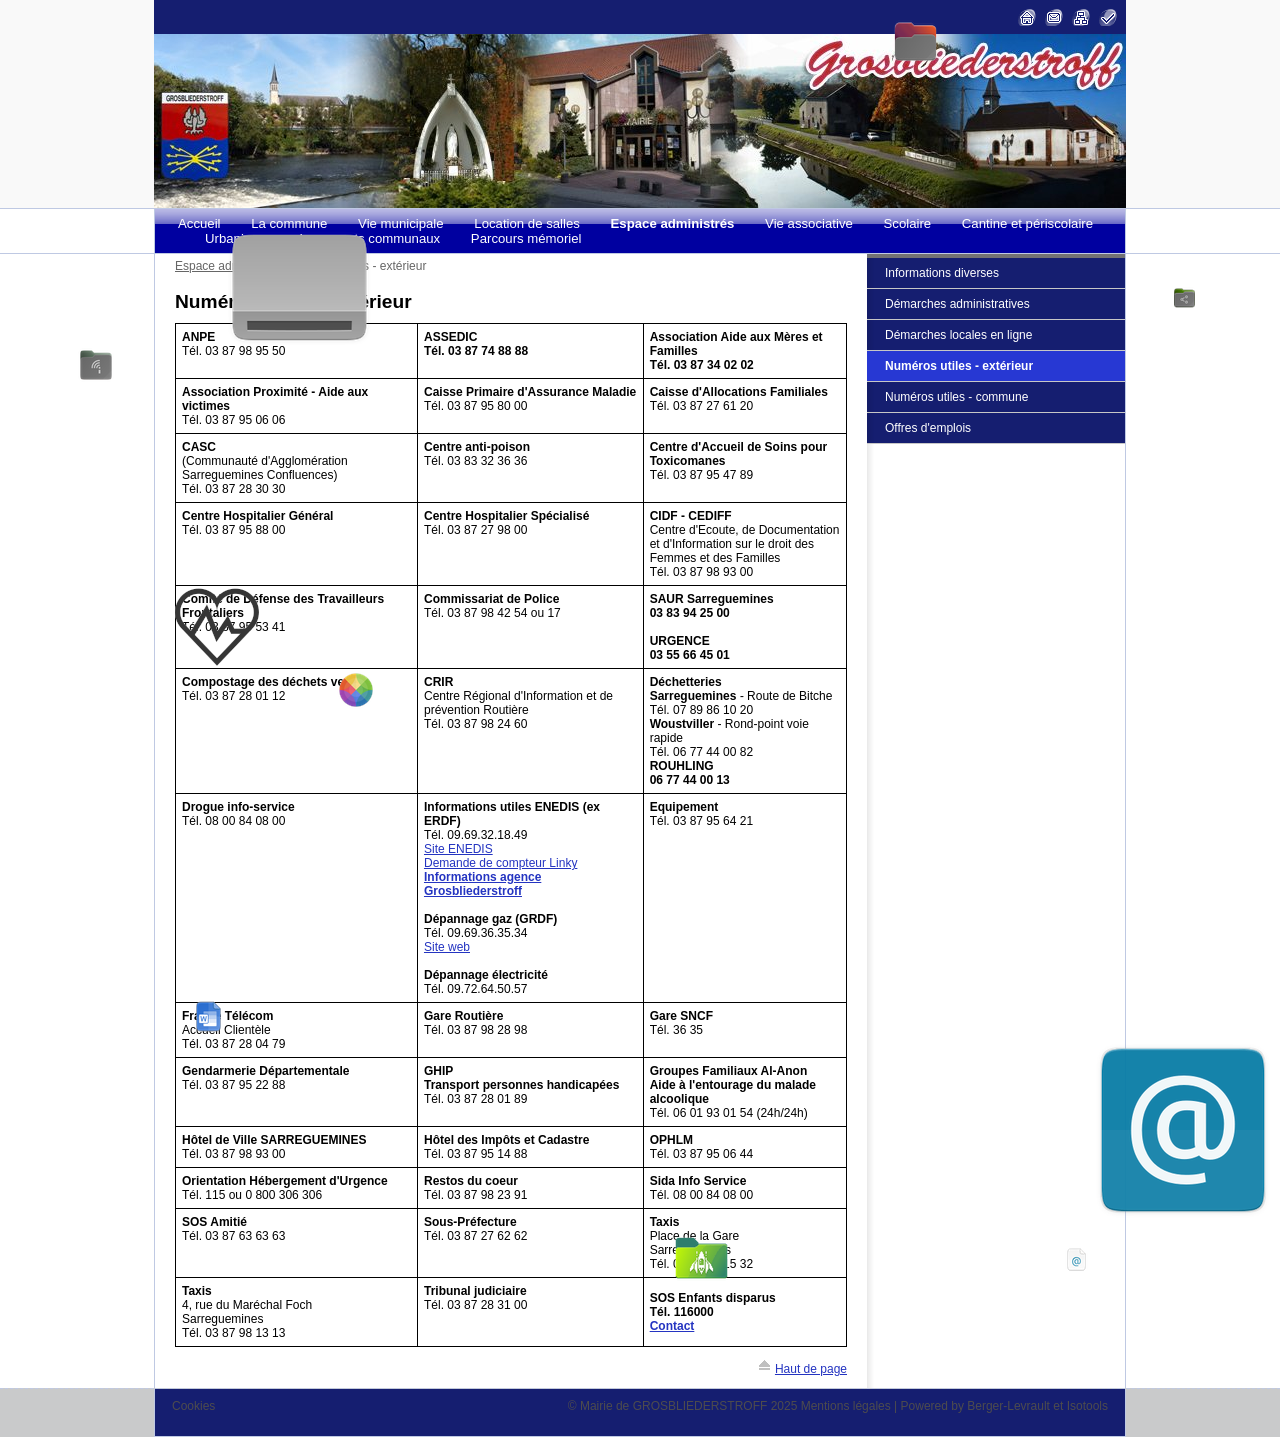 Image resolution: width=1280 pixels, height=1437 pixels. Describe the element at coordinates (96, 365) in the screenshot. I see `open insync cloud sync folder` at that location.